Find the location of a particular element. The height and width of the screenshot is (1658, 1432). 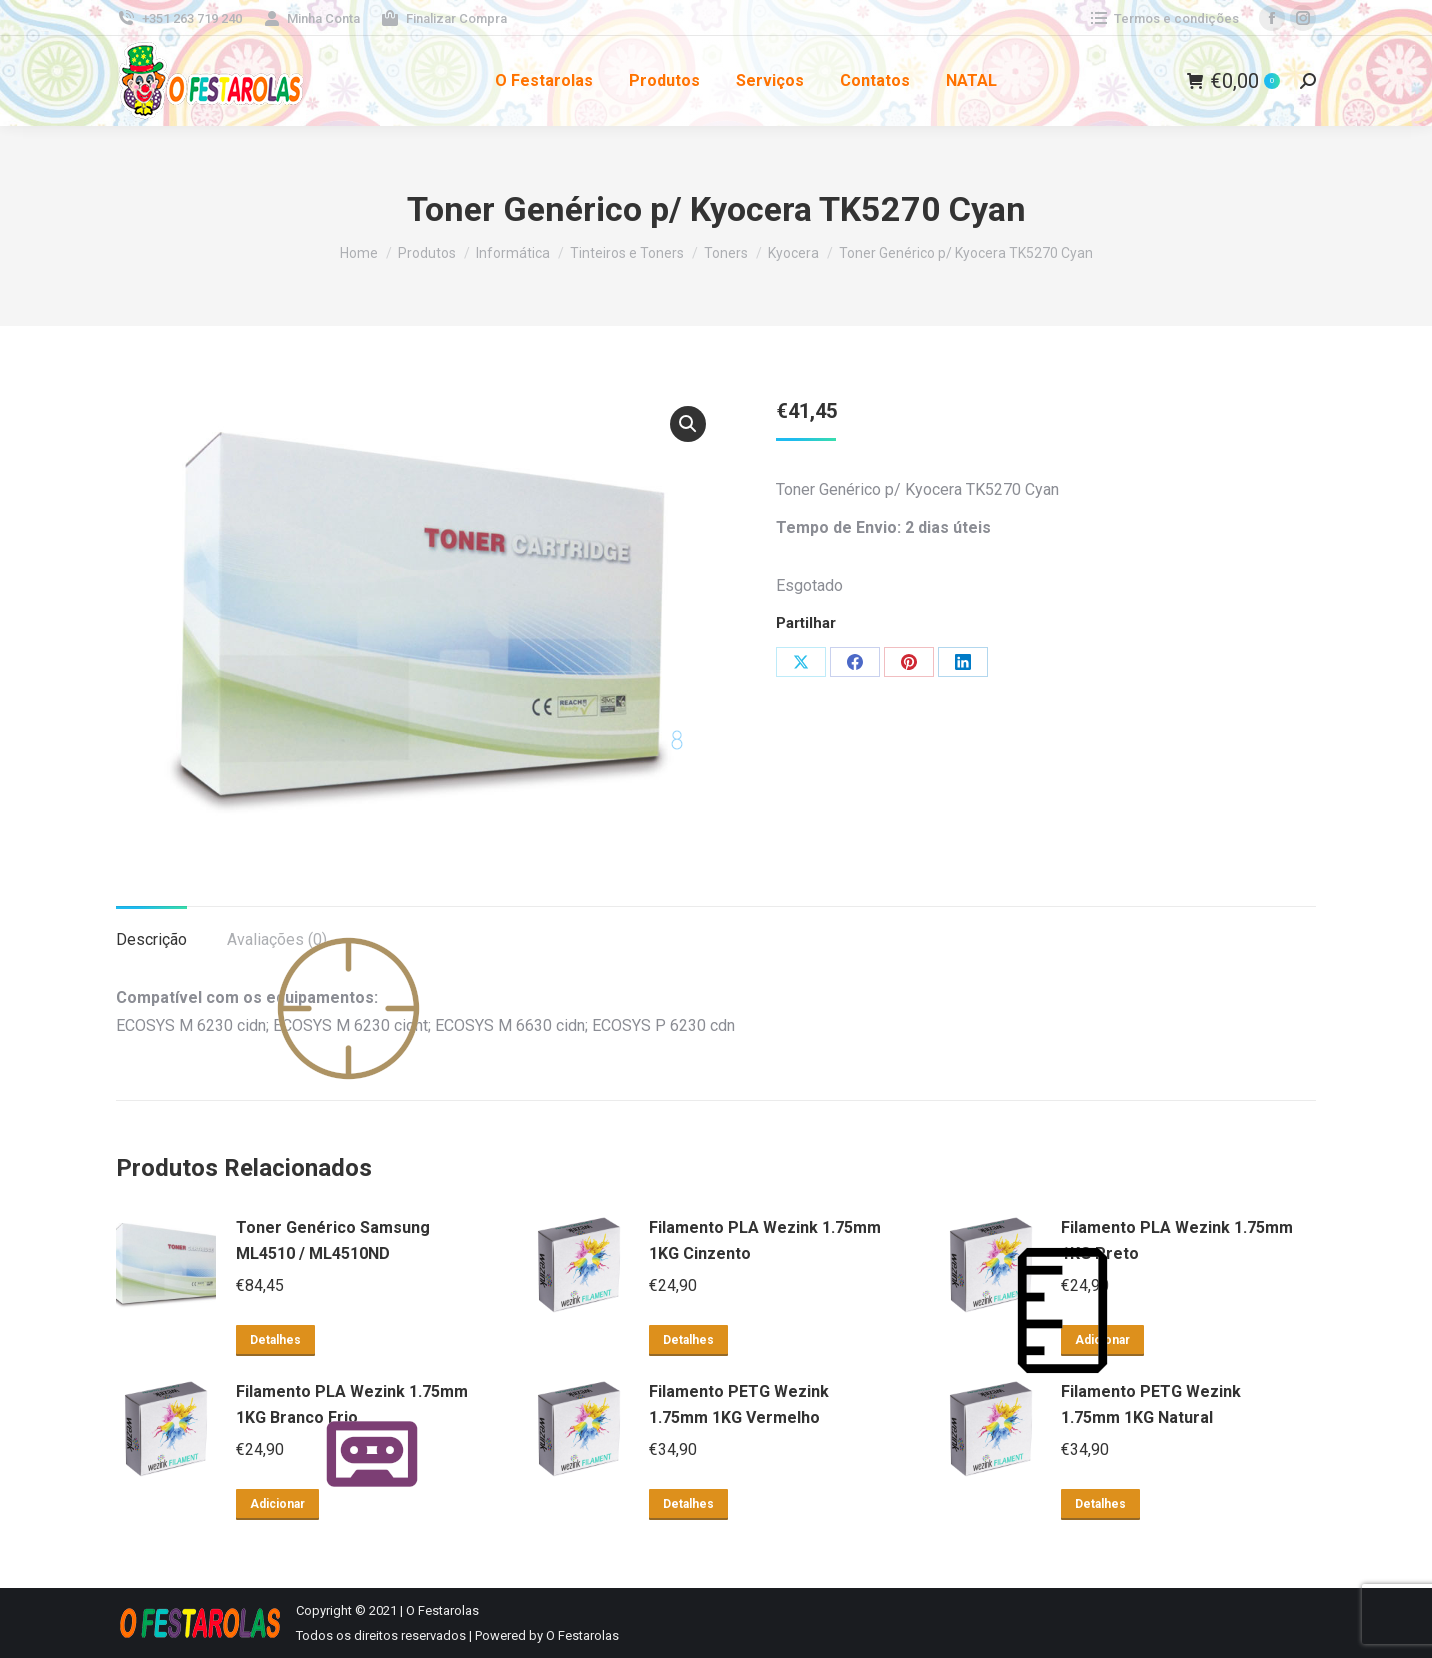

view or edit measurement units is located at coordinates (1062, 1310).